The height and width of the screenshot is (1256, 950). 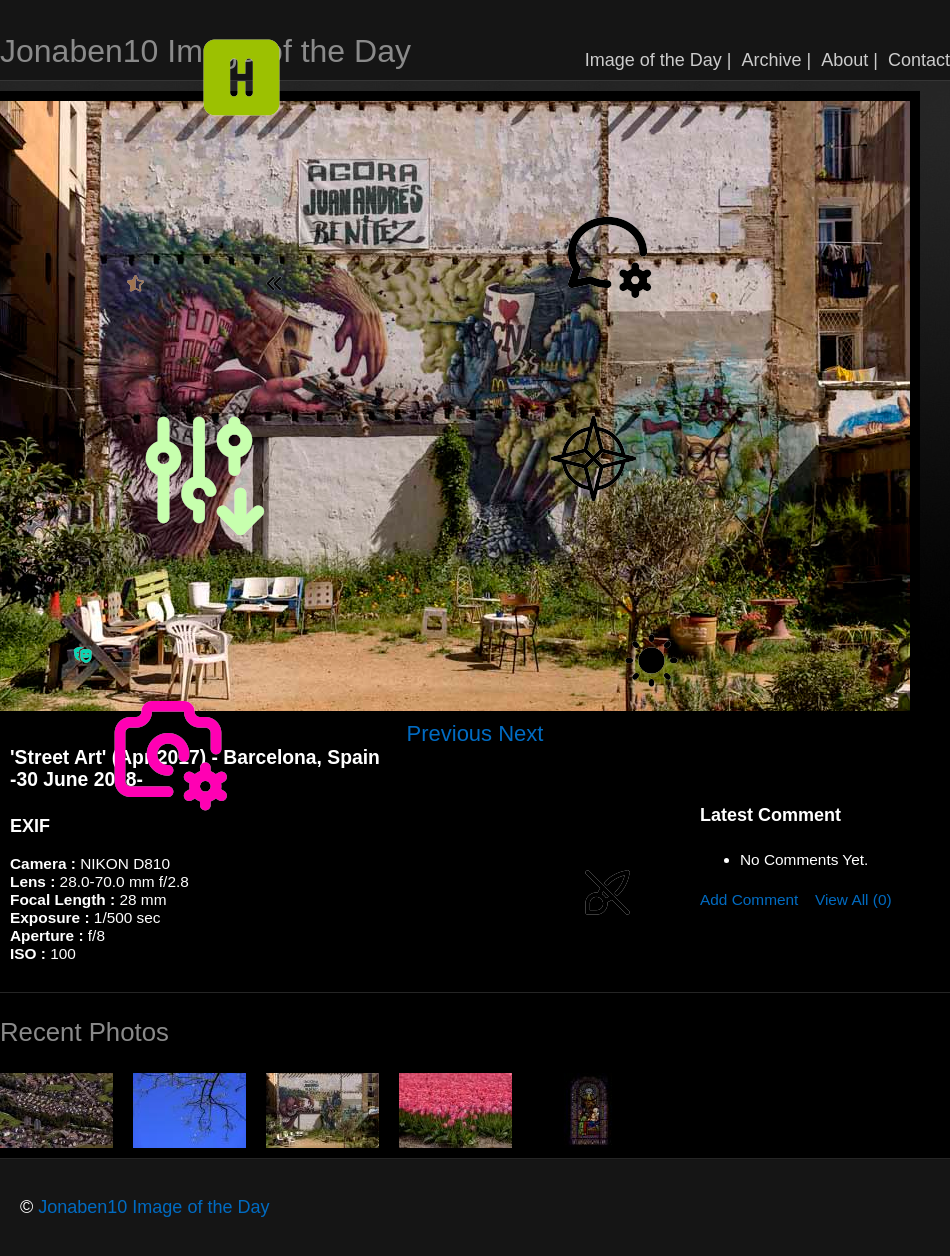 What do you see at coordinates (593, 458) in the screenshot?
I see `access navigation or orientation tools` at bounding box center [593, 458].